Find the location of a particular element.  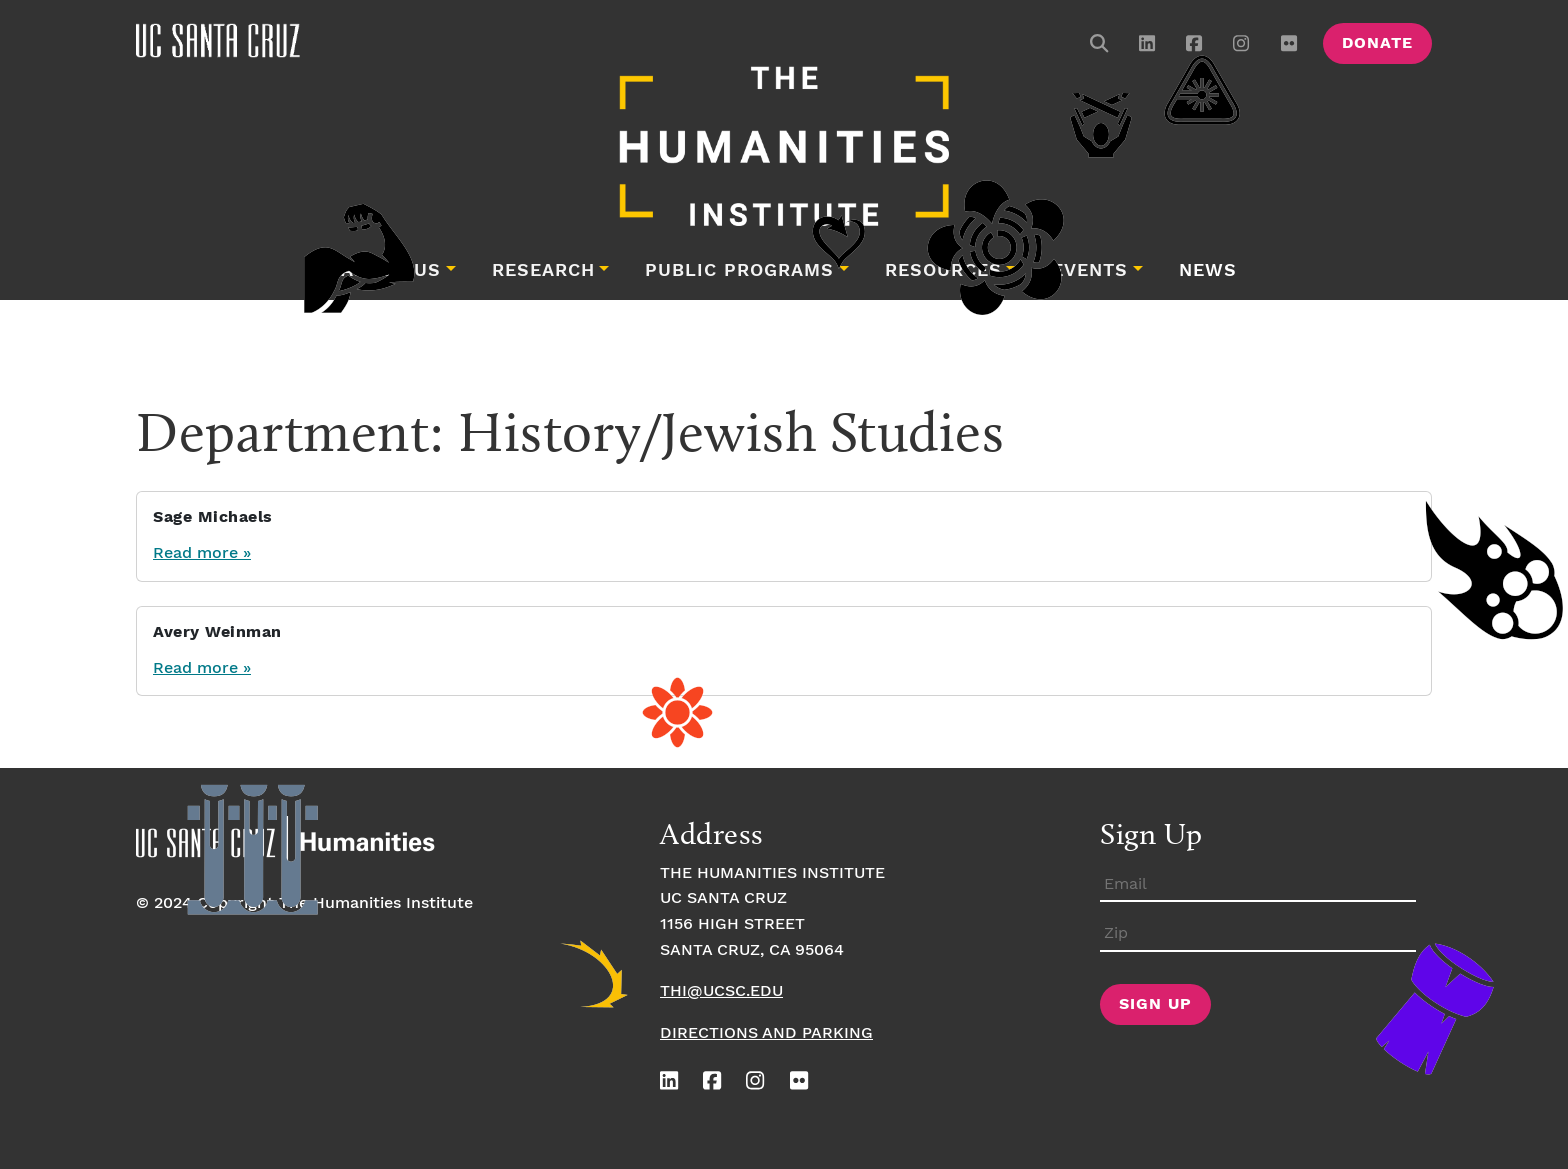

laser hazard warning indicator is located at coordinates (1202, 93).